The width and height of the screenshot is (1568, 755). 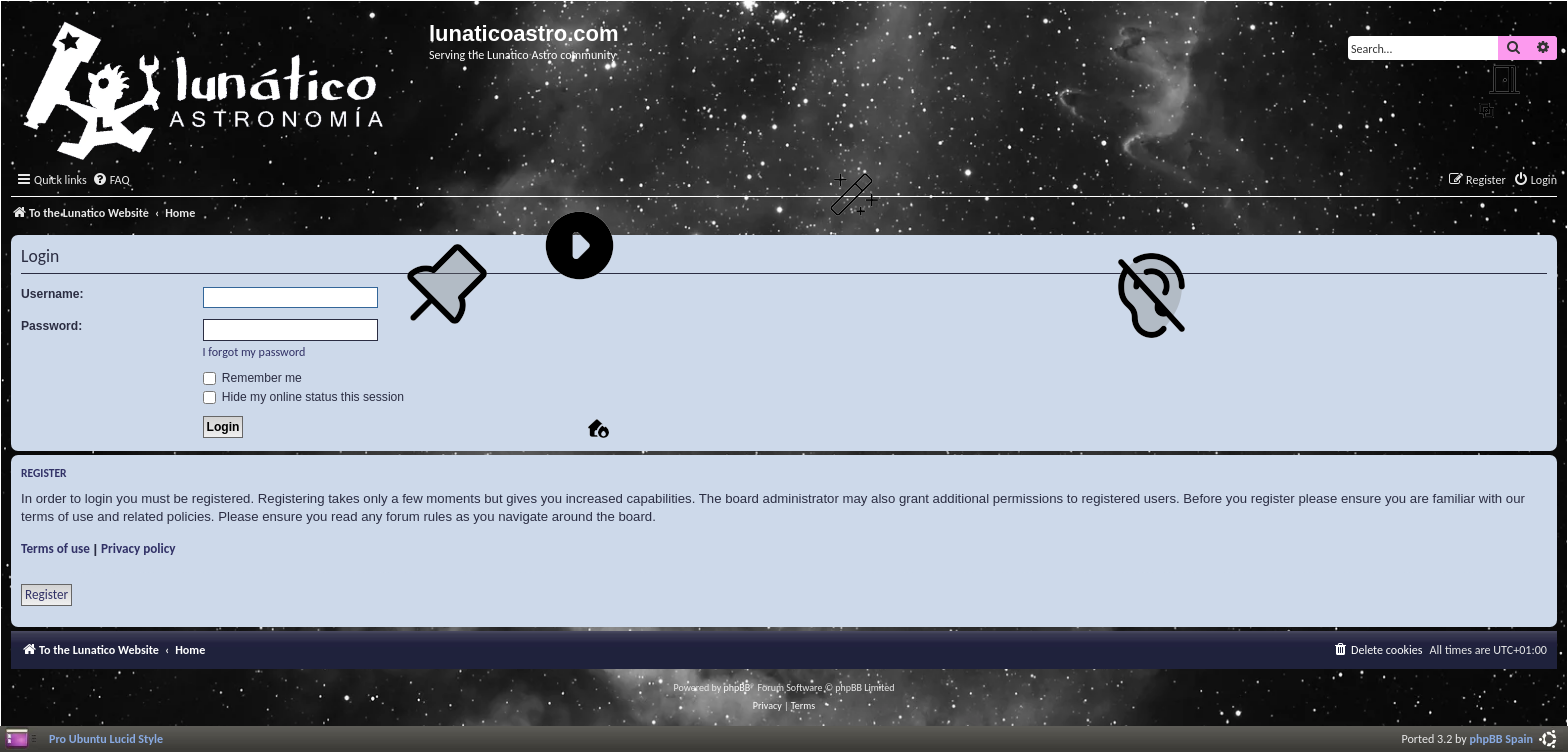 What do you see at coordinates (1151, 295) in the screenshot?
I see `mute audio or disable sound` at bounding box center [1151, 295].